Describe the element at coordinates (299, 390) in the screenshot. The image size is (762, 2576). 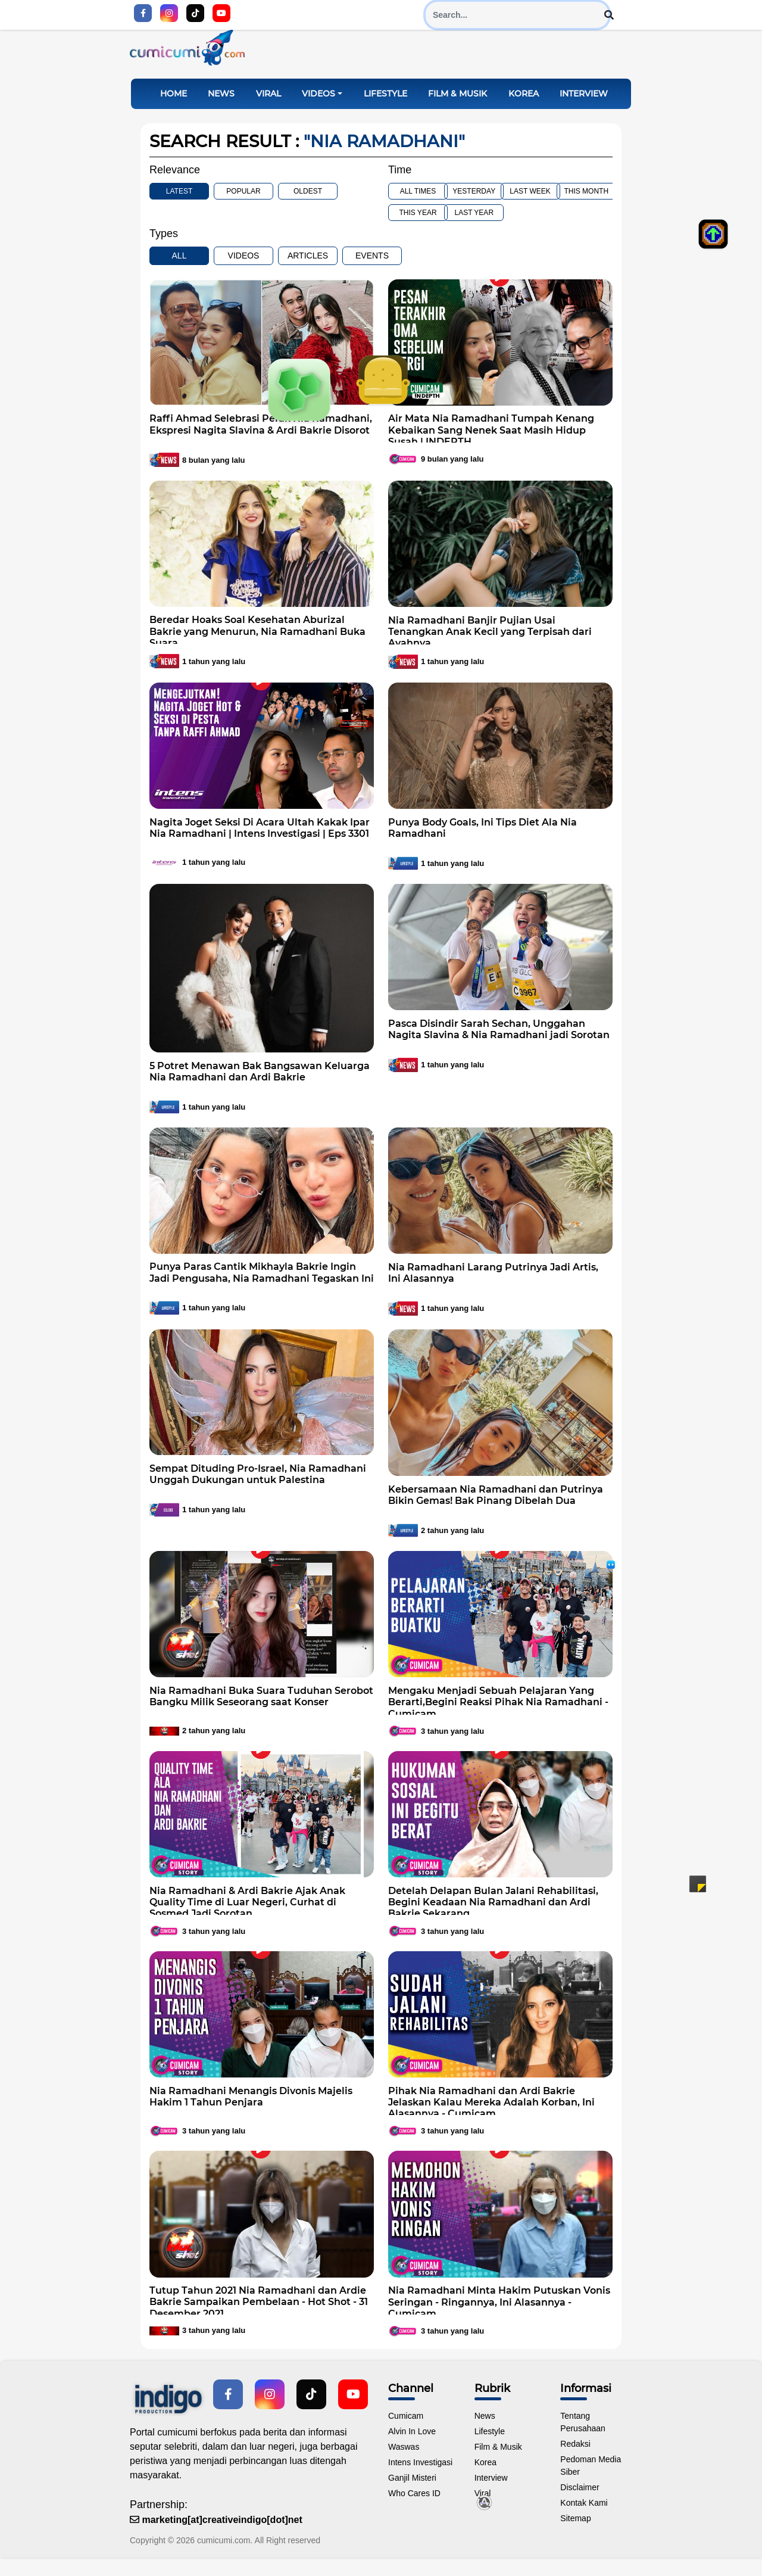
I see `open ghex hex editor application` at that location.